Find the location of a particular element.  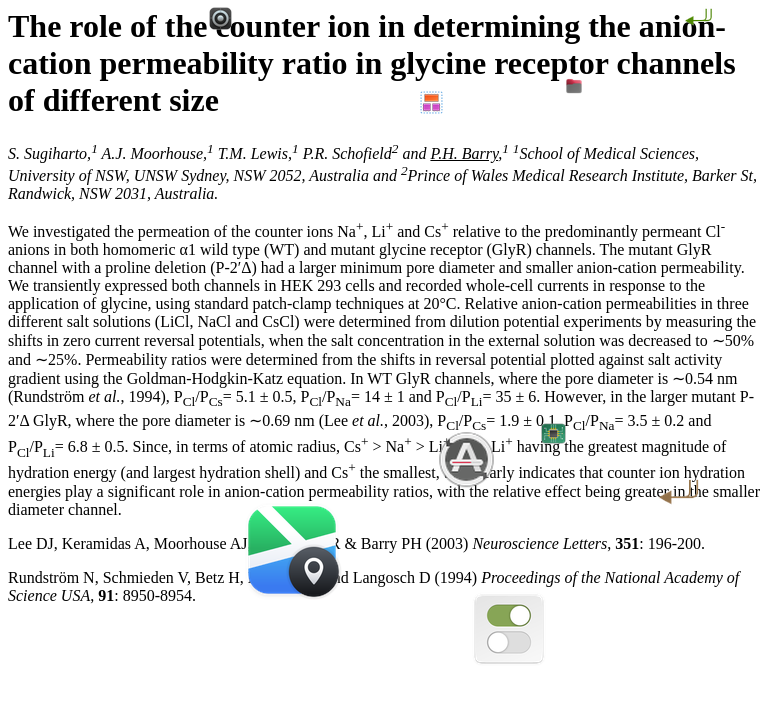

open cpu-x system information app is located at coordinates (553, 433).